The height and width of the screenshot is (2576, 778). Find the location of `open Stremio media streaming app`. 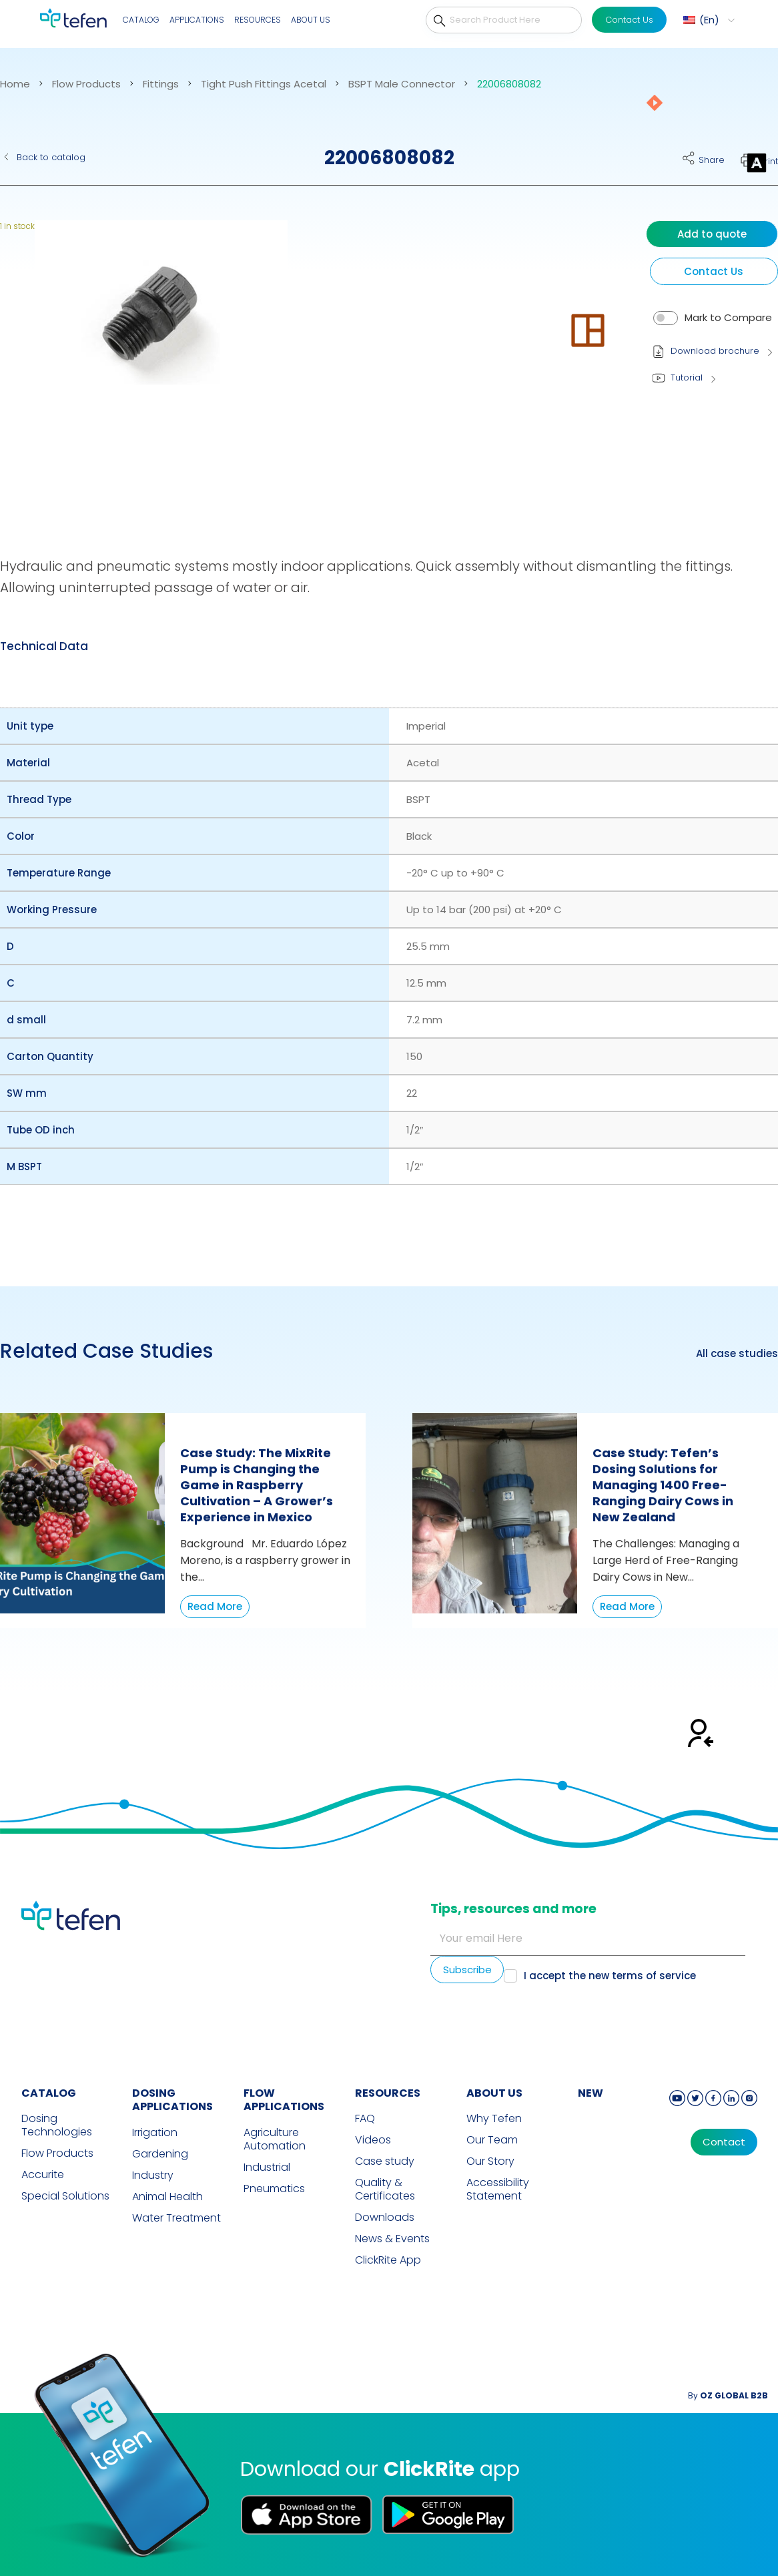

open Stremio media streaming app is located at coordinates (655, 103).